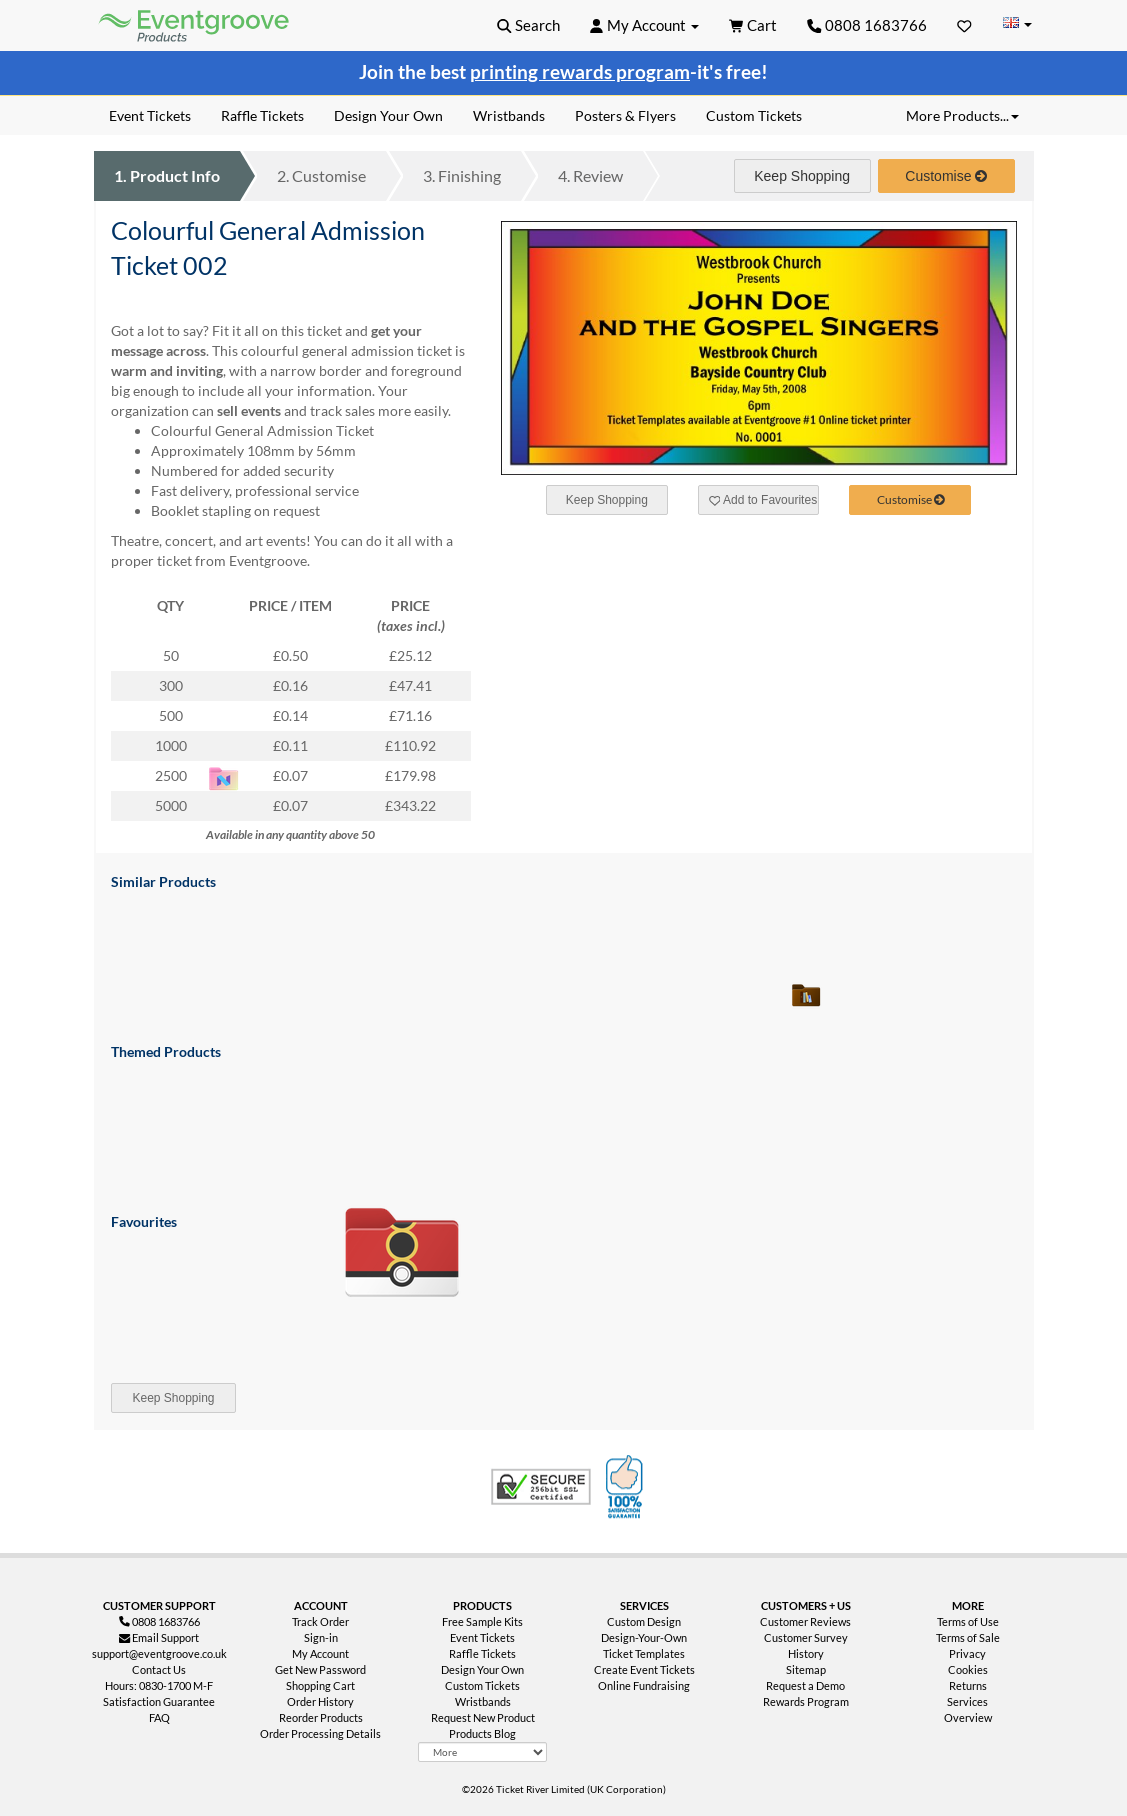  I want to click on open android nougat files folder, so click(223, 779).